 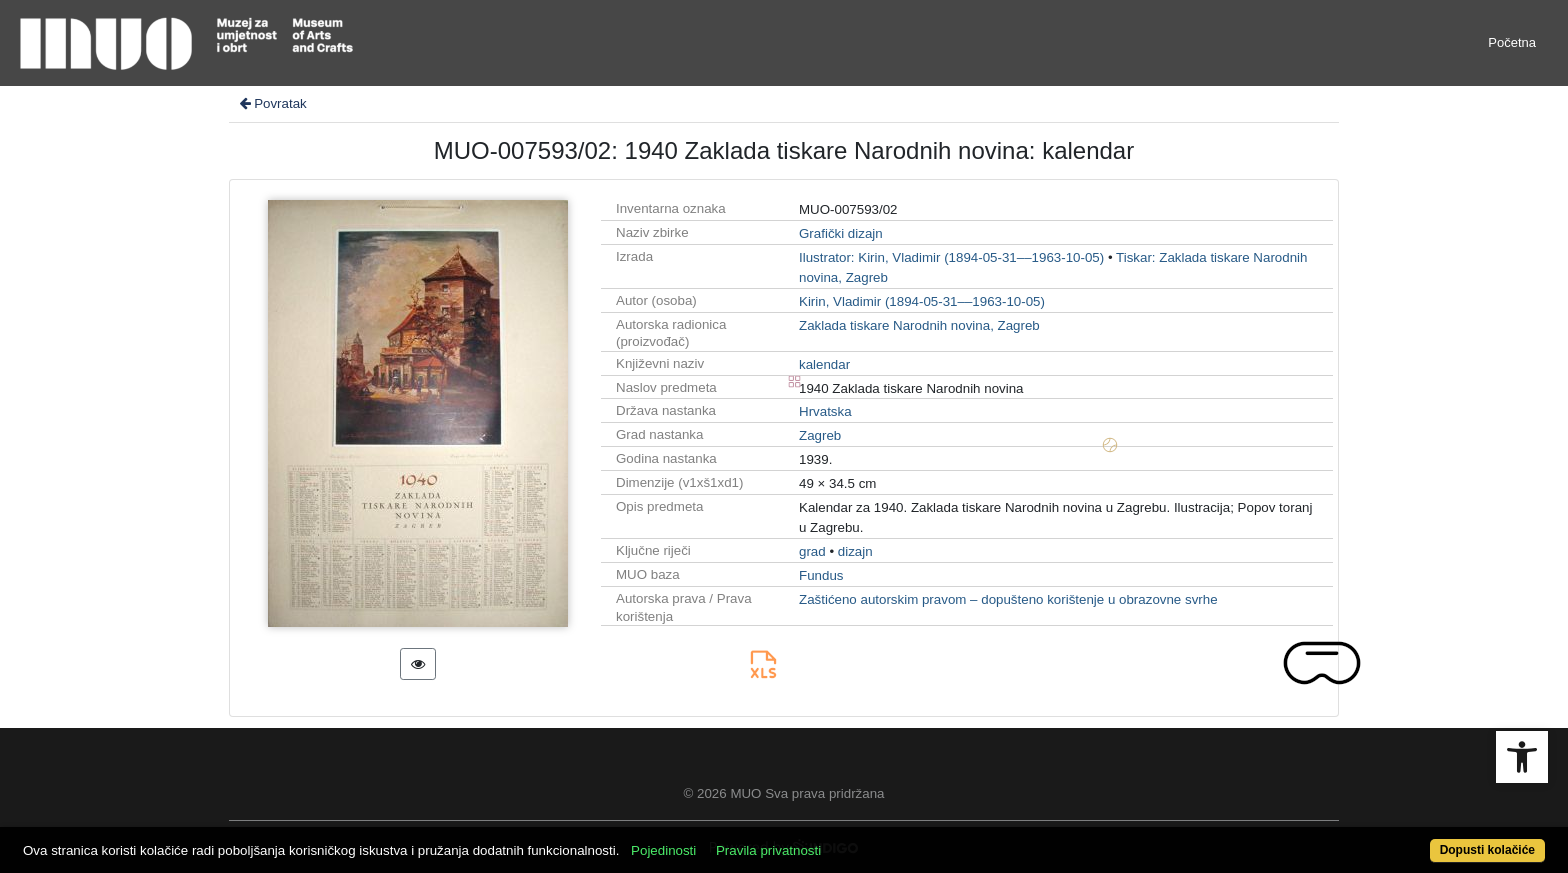 What do you see at coordinates (1322, 663) in the screenshot?
I see `access virtual reality or immersive mode` at bounding box center [1322, 663].